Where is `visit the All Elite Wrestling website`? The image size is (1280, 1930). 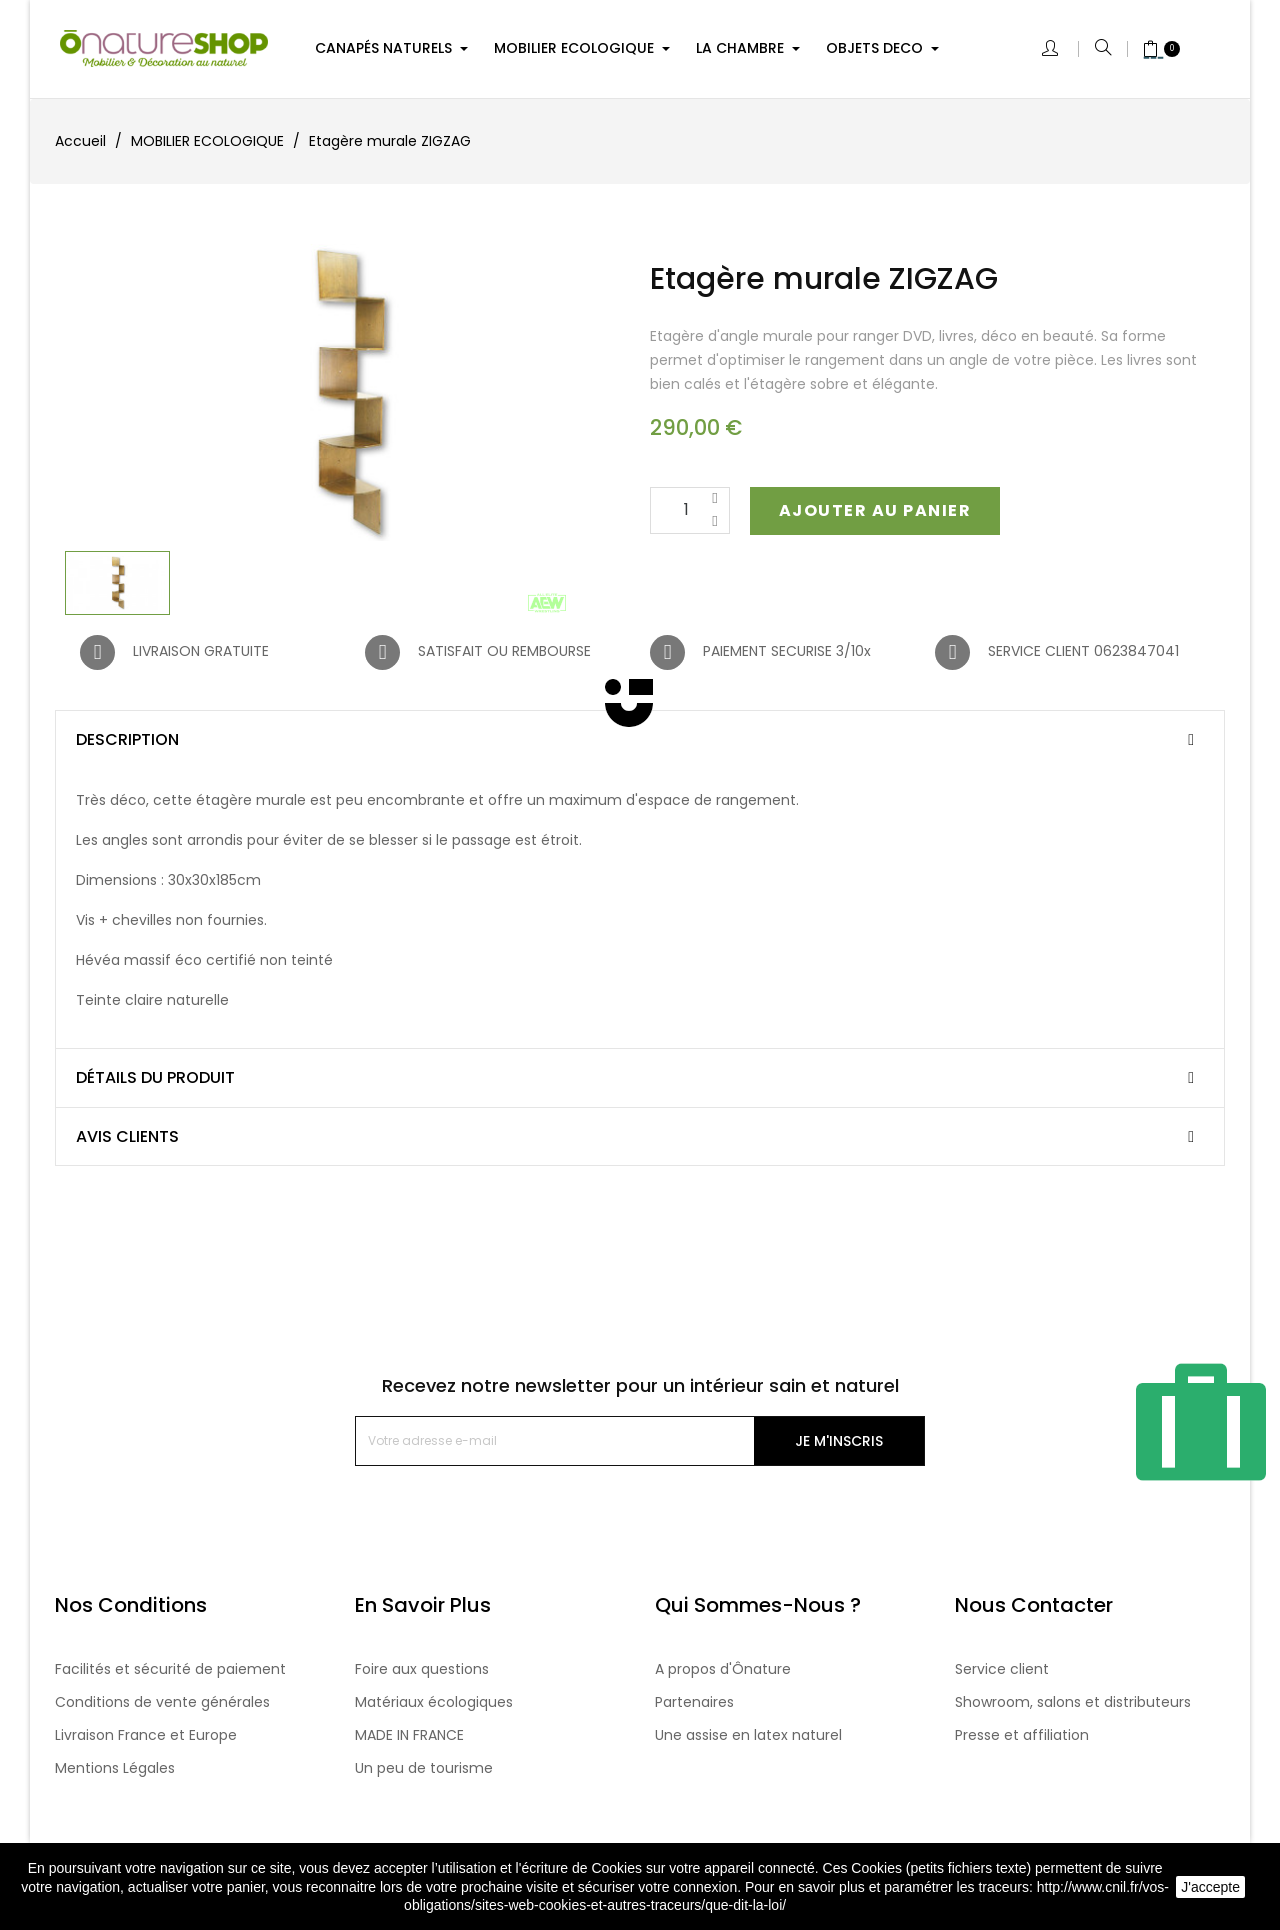 visit the All Elite Wrestling website is located at coordinates (547, 603).